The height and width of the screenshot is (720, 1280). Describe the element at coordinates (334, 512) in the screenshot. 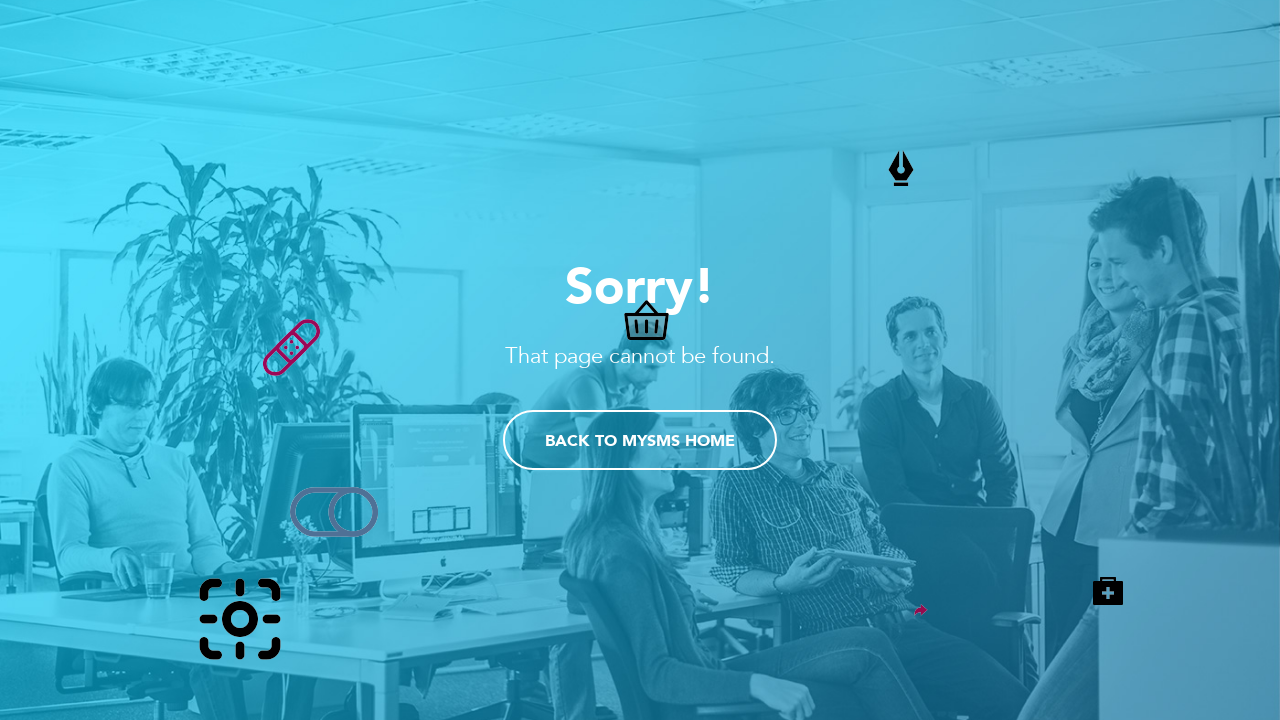

I see `toggle a setting on or off` at that location.